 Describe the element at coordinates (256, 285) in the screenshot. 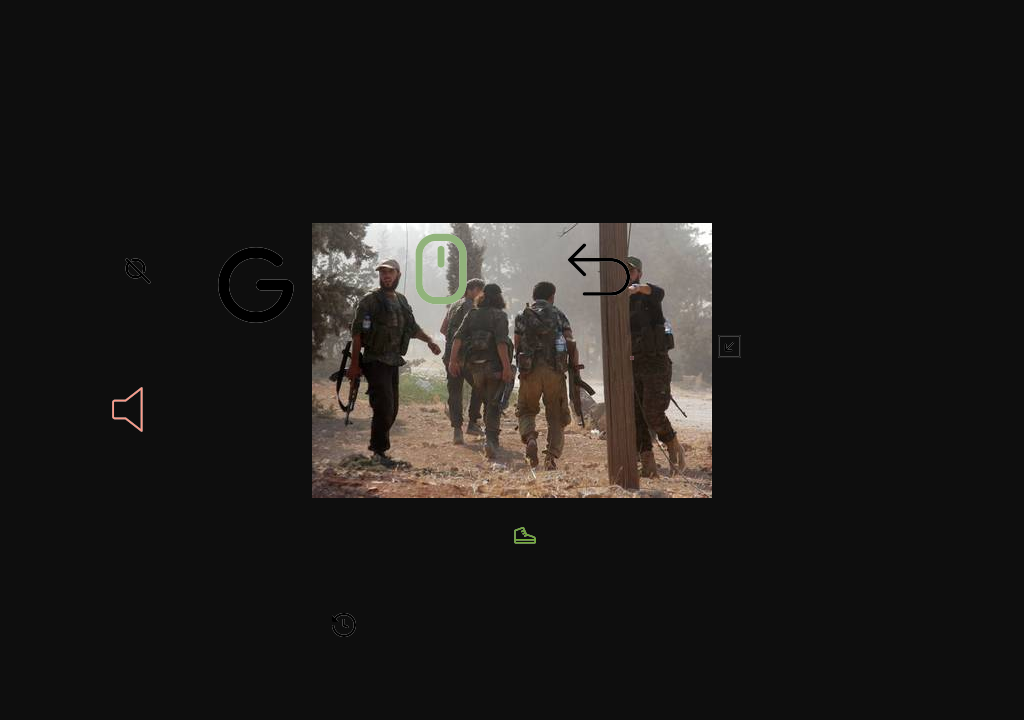

I see `indicates items starting with the letter G` at that location.